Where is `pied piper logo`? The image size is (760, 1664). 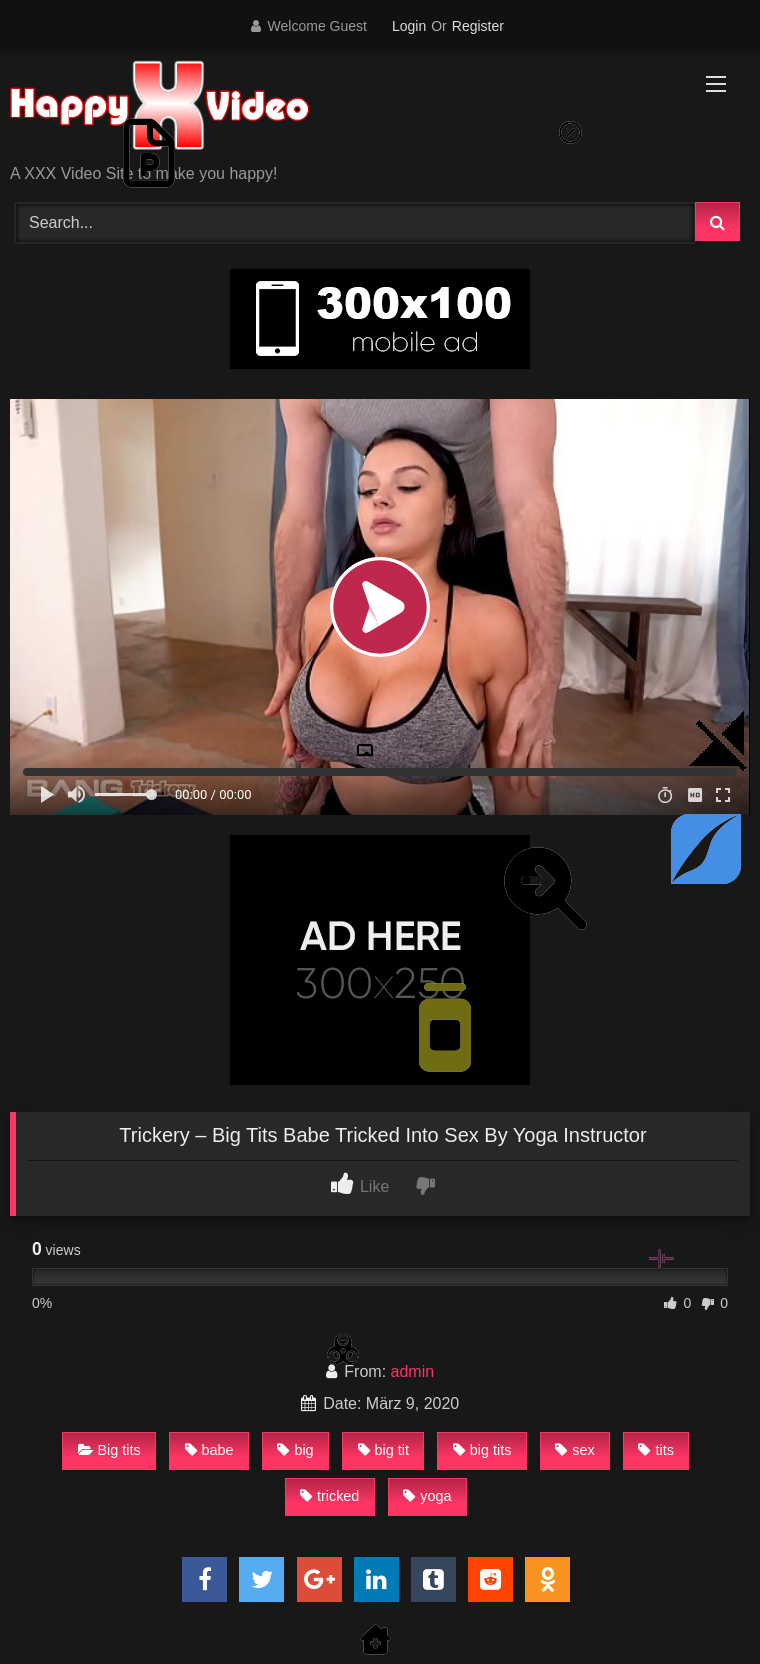 pied piper logo is located at coordinates (706, 849).